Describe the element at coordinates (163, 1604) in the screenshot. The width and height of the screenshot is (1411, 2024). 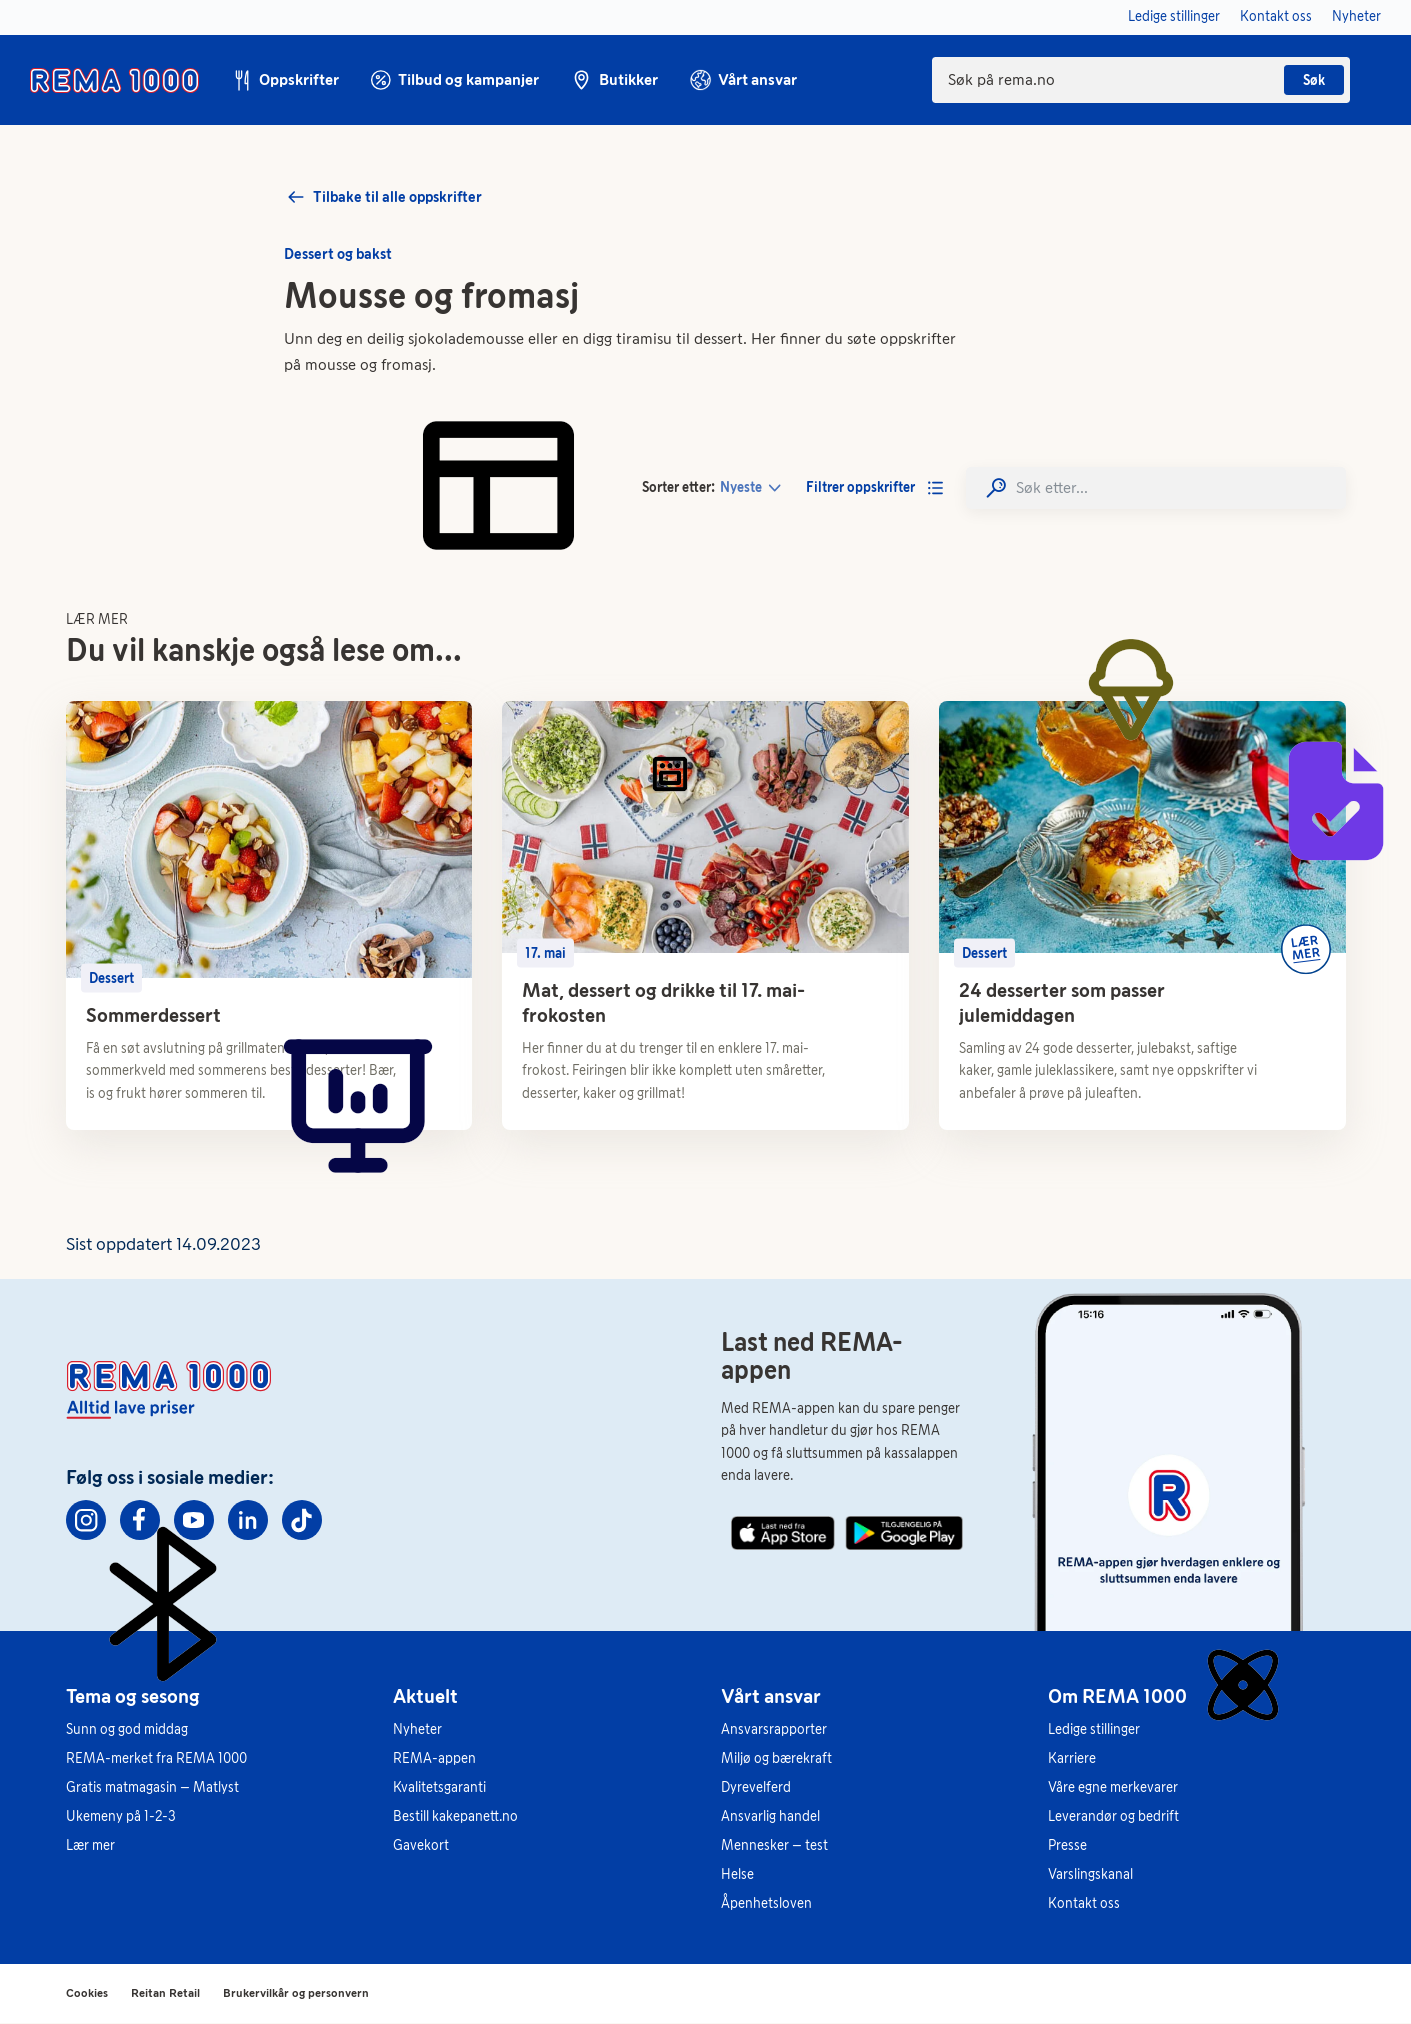
I see `toggle bluetooth connectivity on or off` at that location.